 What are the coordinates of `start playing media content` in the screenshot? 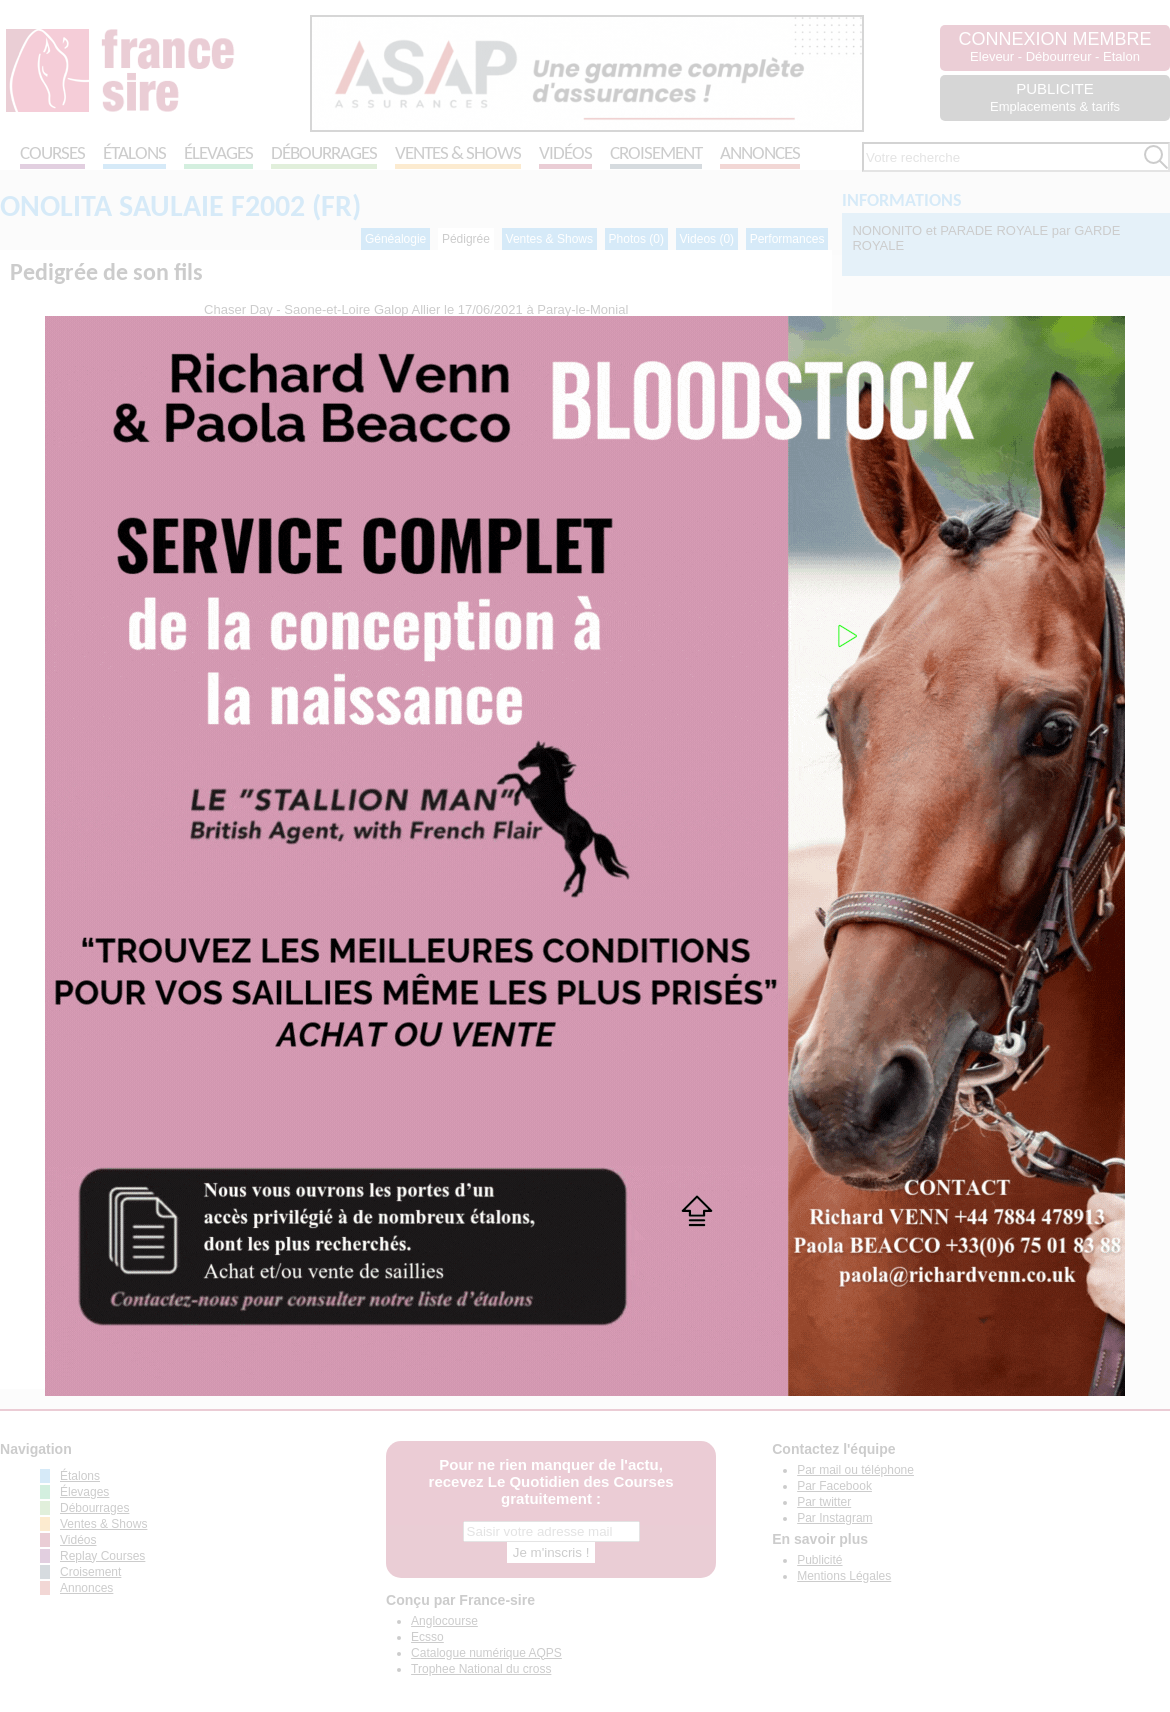 It's located at (845, 636).